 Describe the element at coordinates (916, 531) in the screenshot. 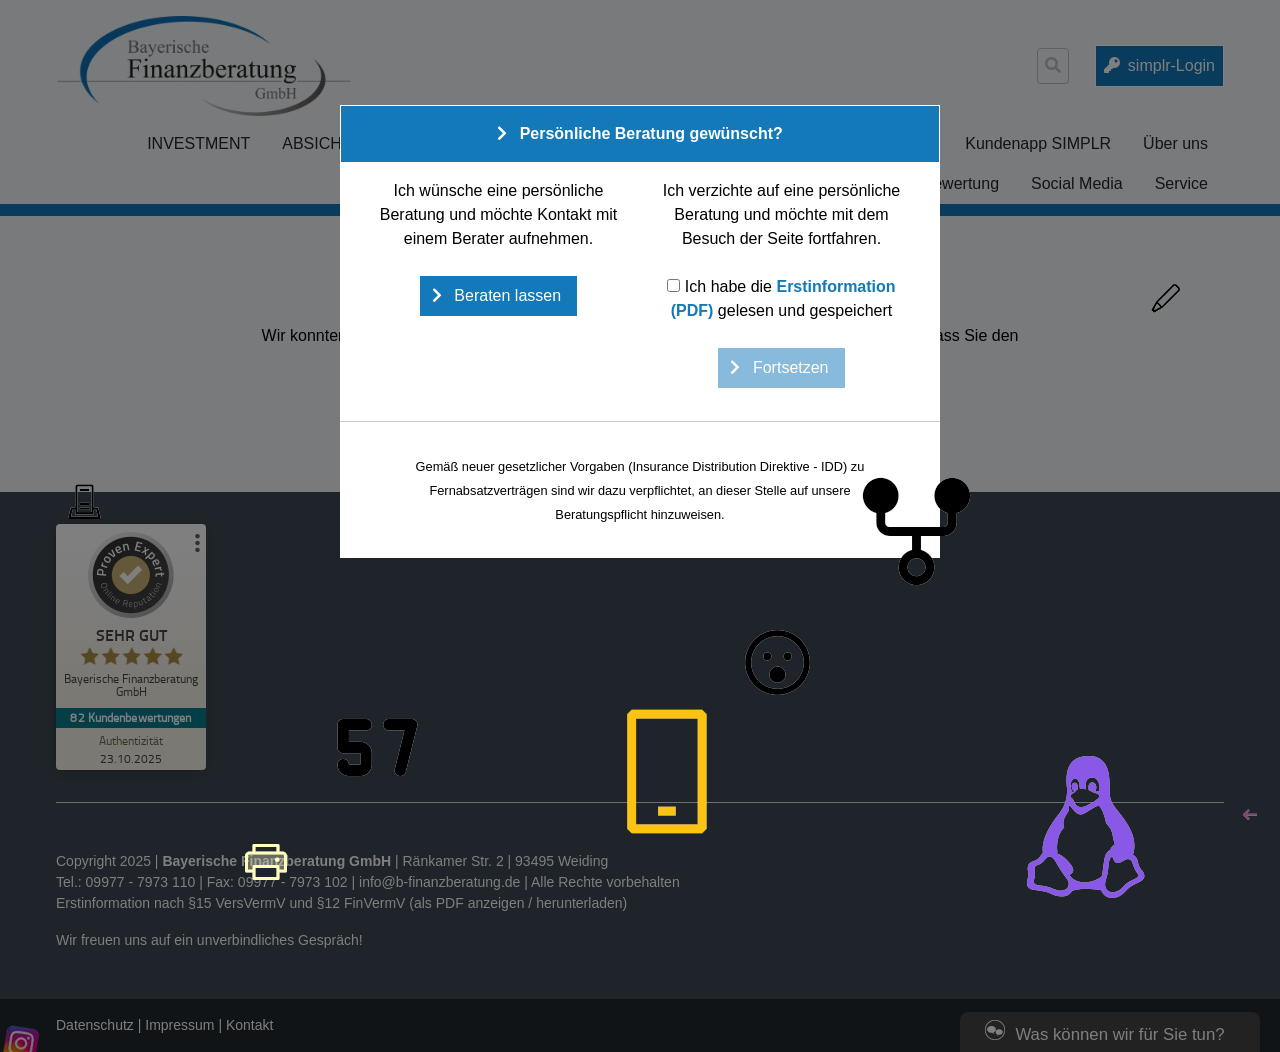

I see `create a new branch or fork in a repository` at that location.